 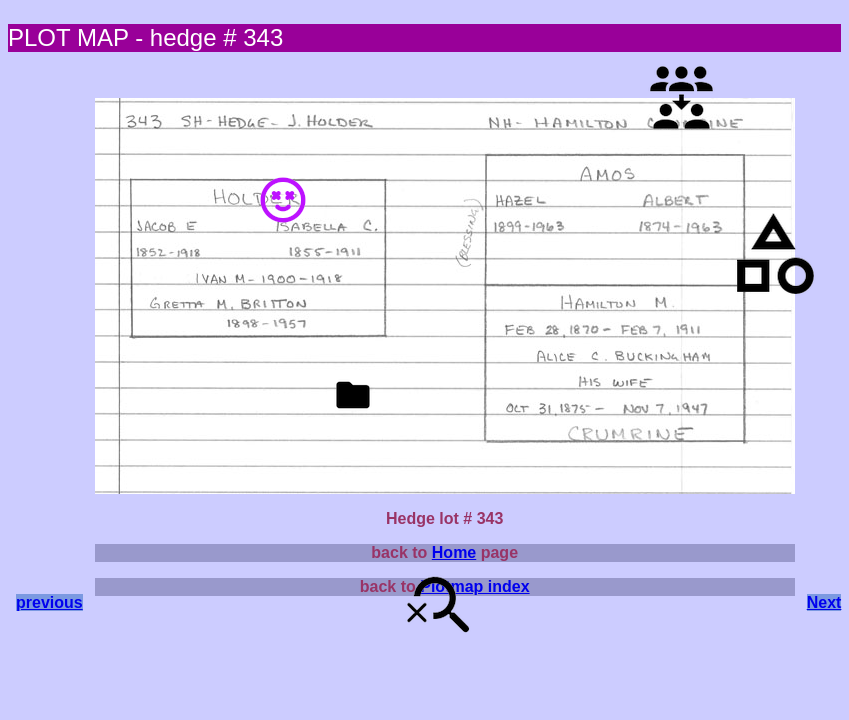 I want to click on indicates a dizzy or dazed state, so click(x=283, y=200).